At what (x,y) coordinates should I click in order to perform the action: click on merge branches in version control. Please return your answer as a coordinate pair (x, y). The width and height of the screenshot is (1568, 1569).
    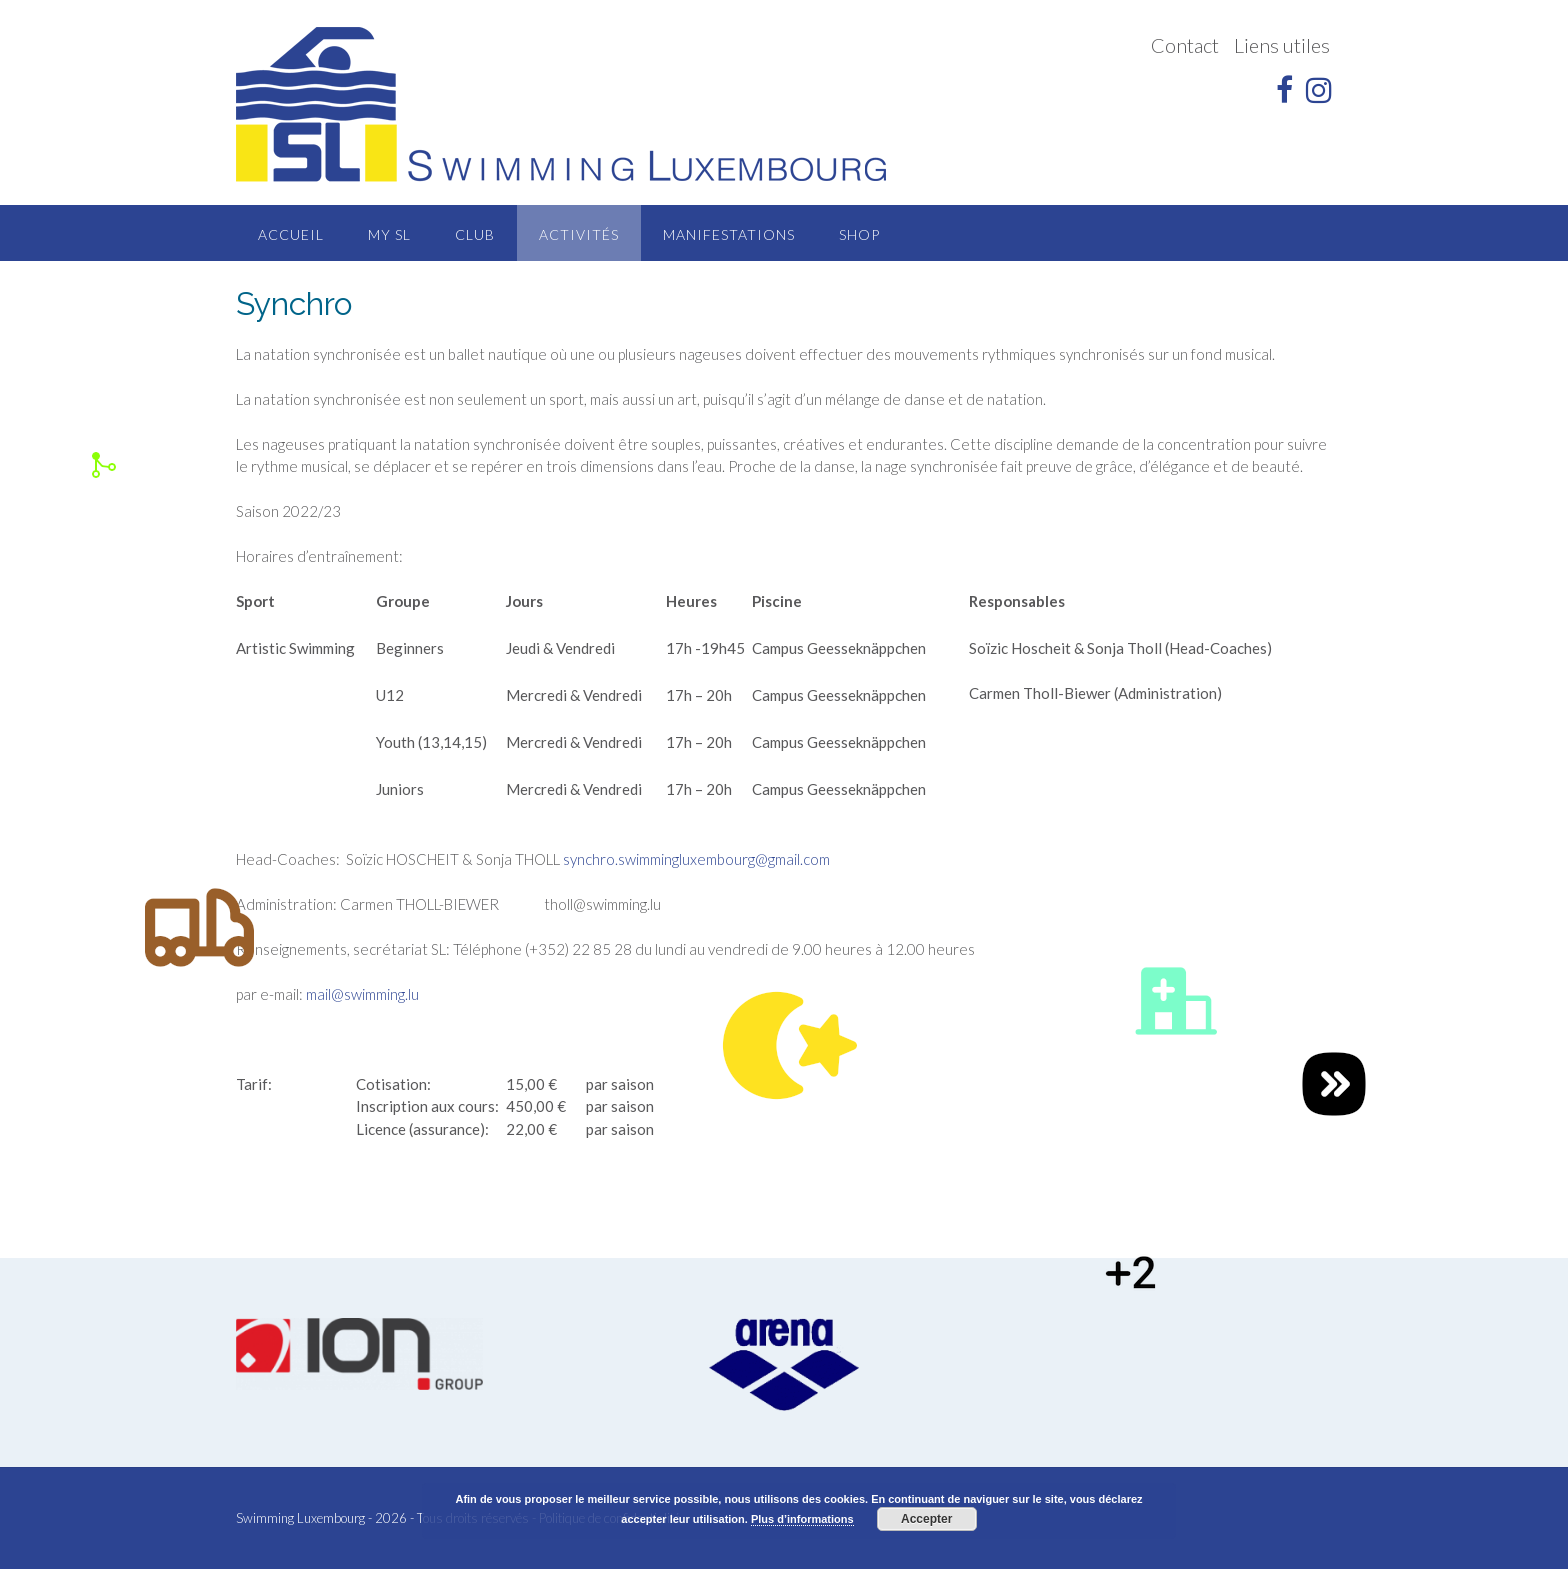
    Looking at the image, I should click on (102, 465).